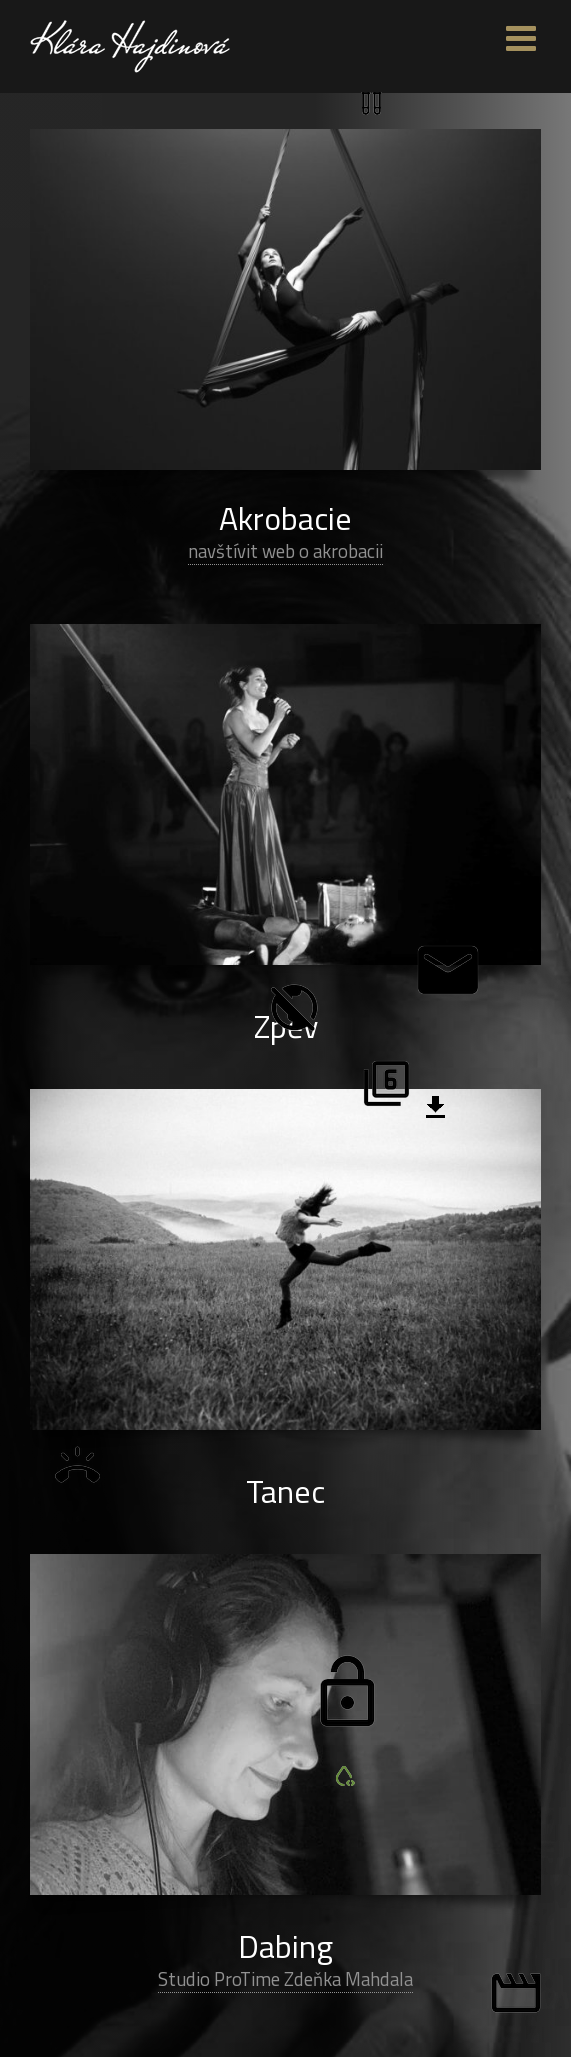 The image size is (571, 2057). Describe the element at coordinates (77, 1465) in the screenshot. I see `incoming call alert` at that location.